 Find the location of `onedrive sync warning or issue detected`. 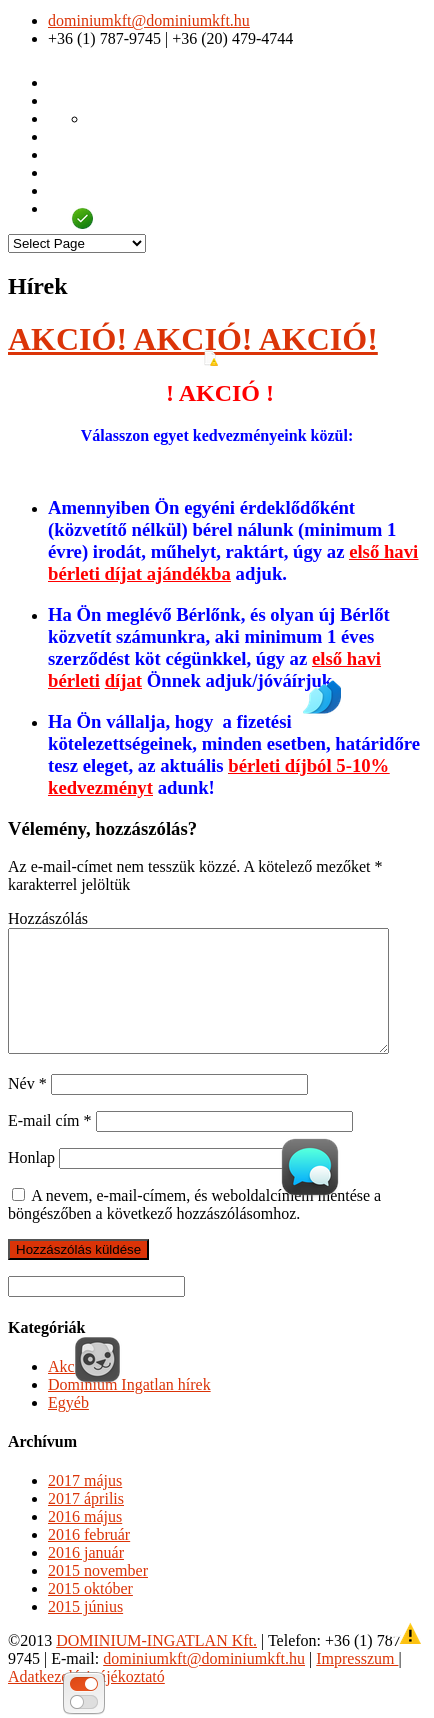

onedrive sync warning or issue detected is located at coordinates (402, 1625).